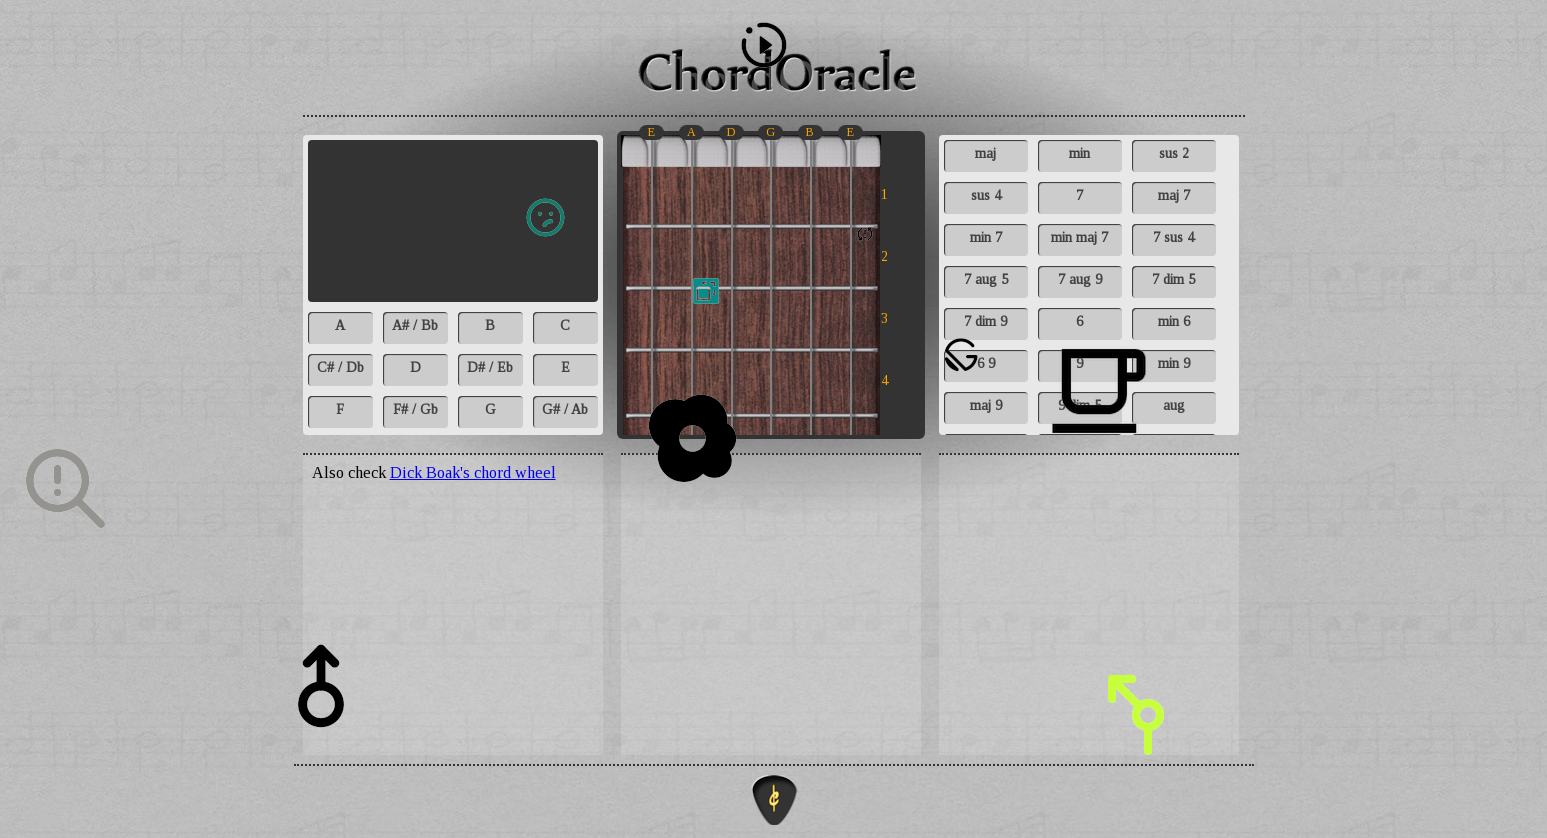  I want to click on search error or warning, so click(65, 488).